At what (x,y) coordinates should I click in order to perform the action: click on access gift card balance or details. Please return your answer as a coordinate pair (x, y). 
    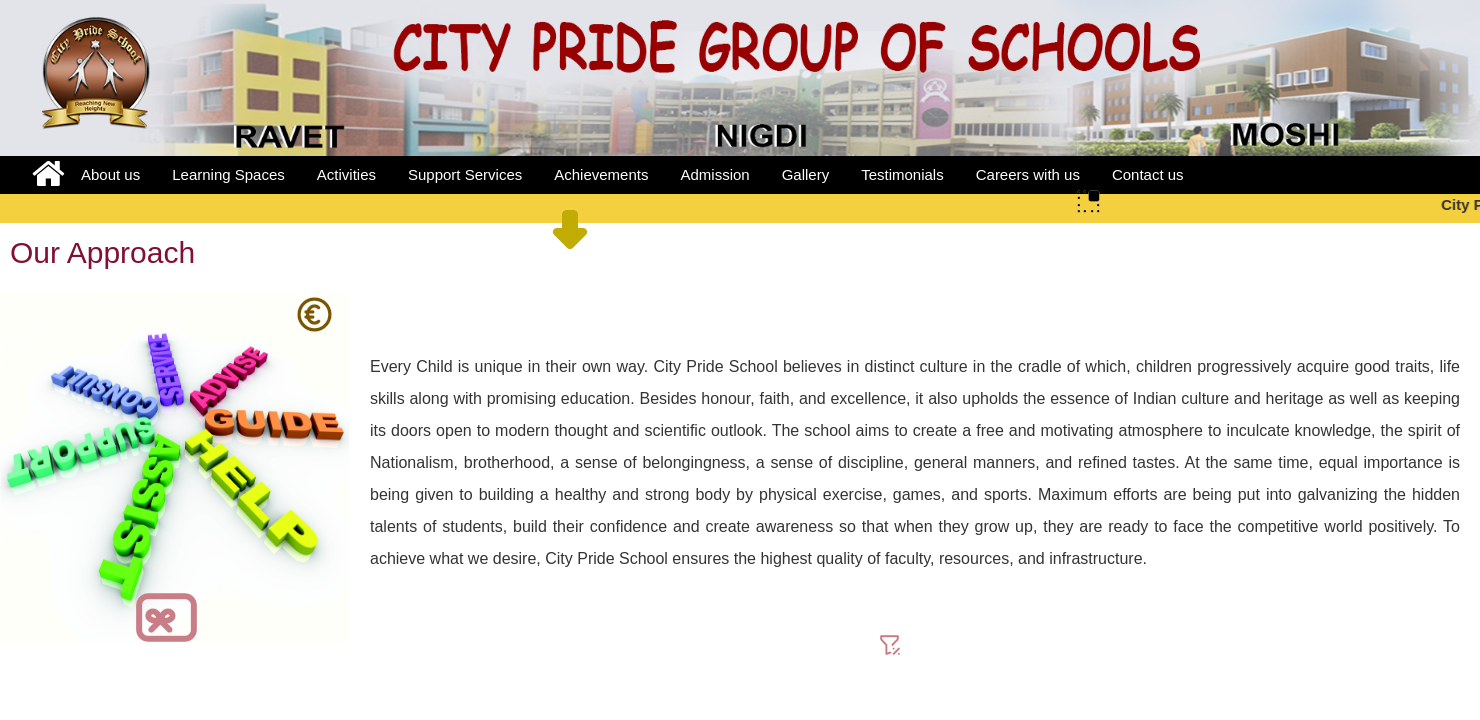
    Looking at the image, I should click on (166, 617).